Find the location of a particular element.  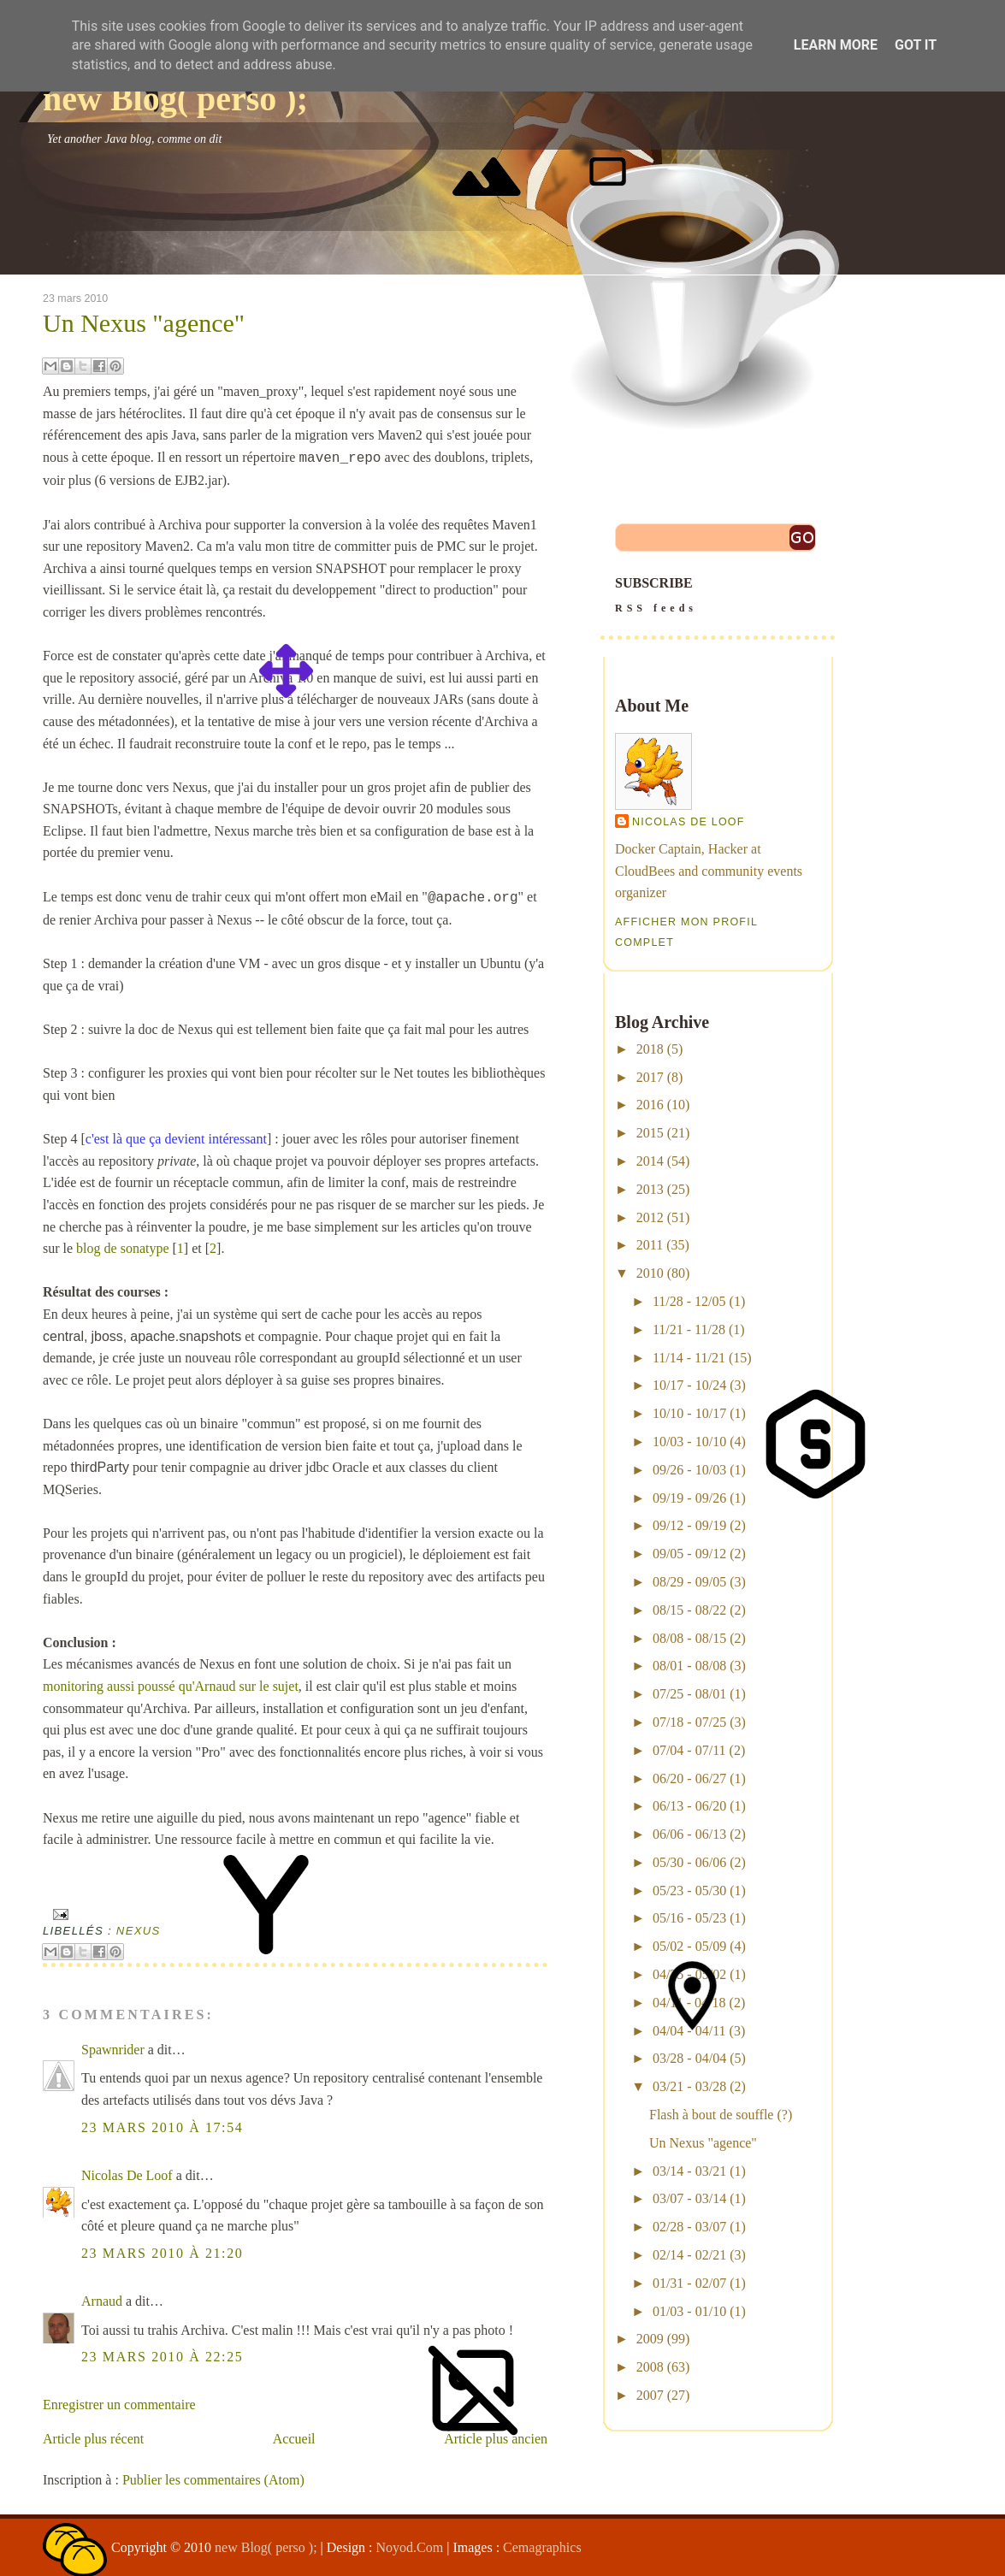

represents the letter Y in text or labeling is located at coordinates (266, 1905).